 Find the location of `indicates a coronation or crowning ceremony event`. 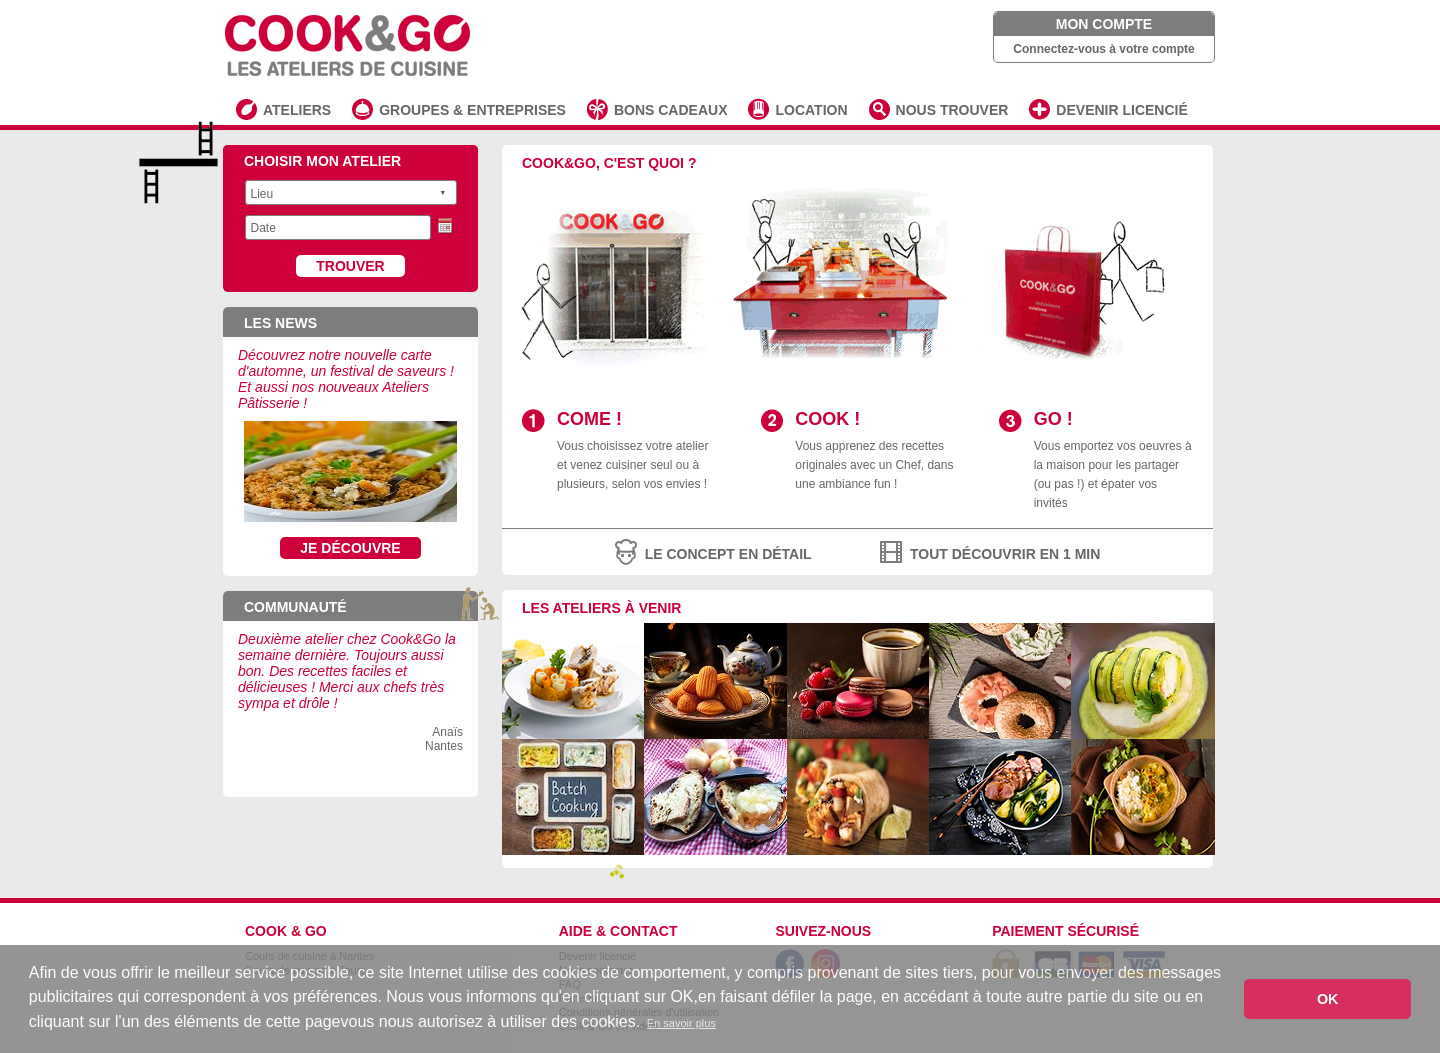

indicates a coronation or crowning ceremony event is located at coordinates (480, 603).